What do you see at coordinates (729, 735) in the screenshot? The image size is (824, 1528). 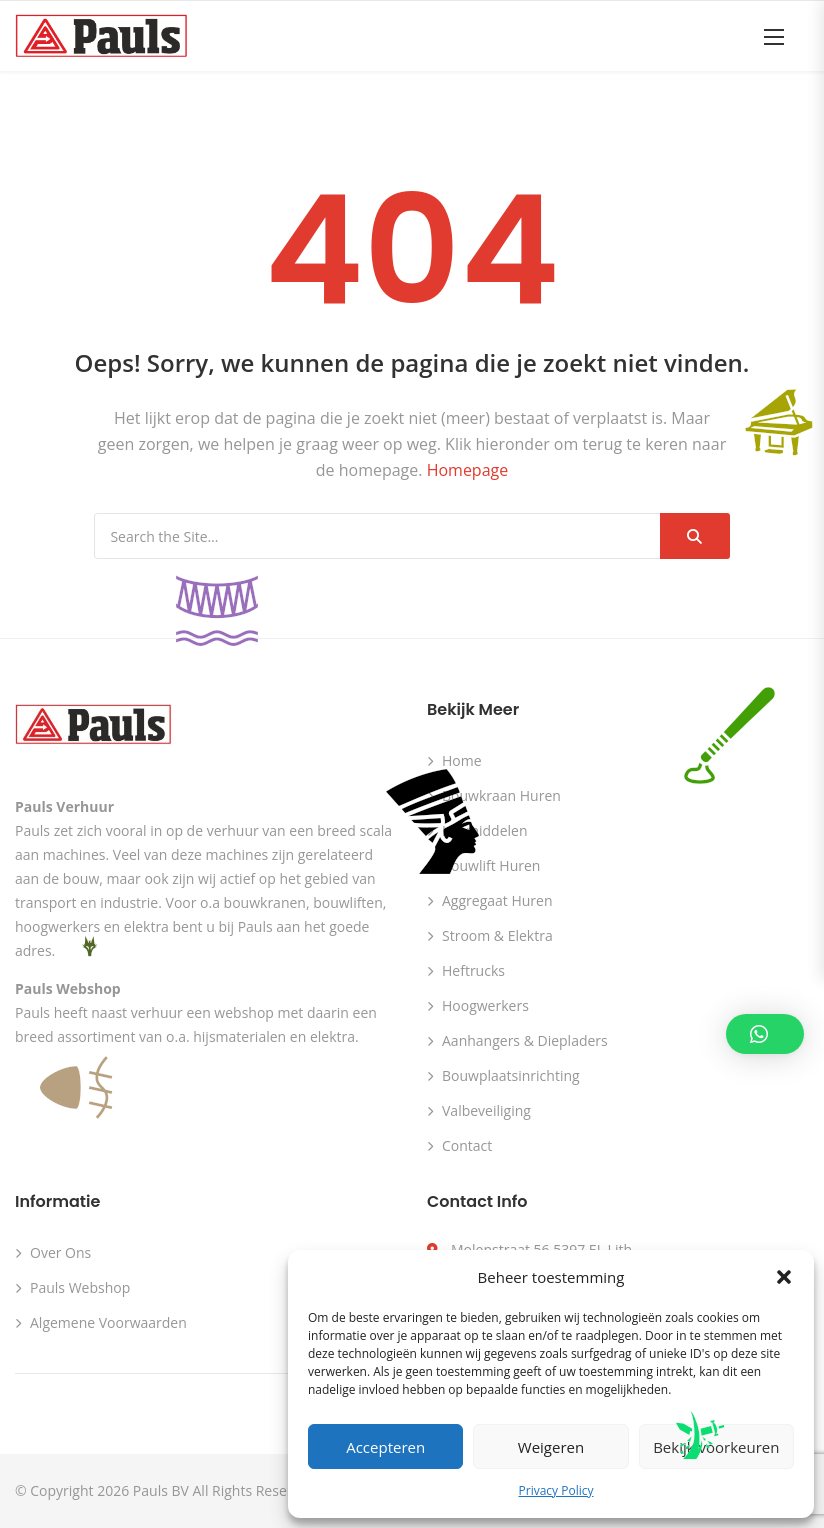 I see `relay baton item in a racing or sports game` at bounding box center [729, 735].